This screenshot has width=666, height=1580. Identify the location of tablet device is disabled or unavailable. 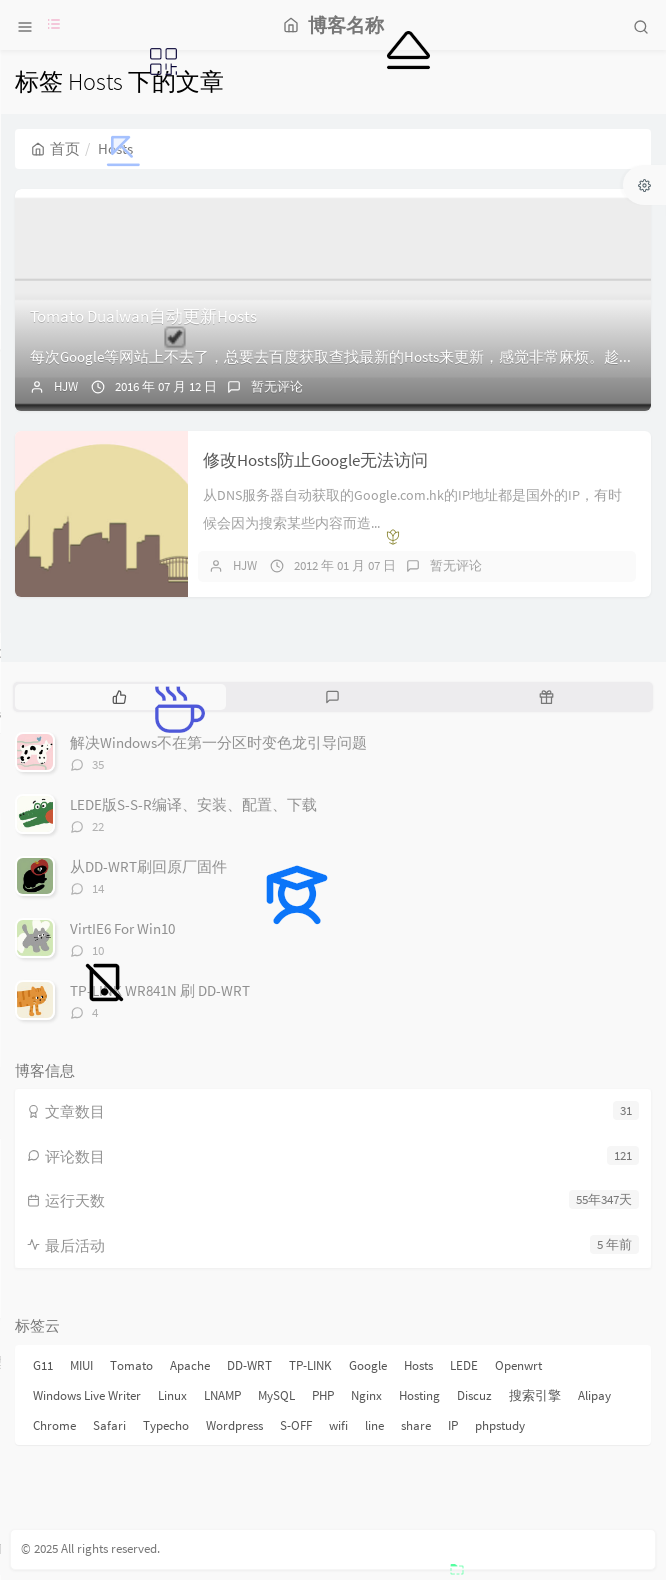
(104, 982).